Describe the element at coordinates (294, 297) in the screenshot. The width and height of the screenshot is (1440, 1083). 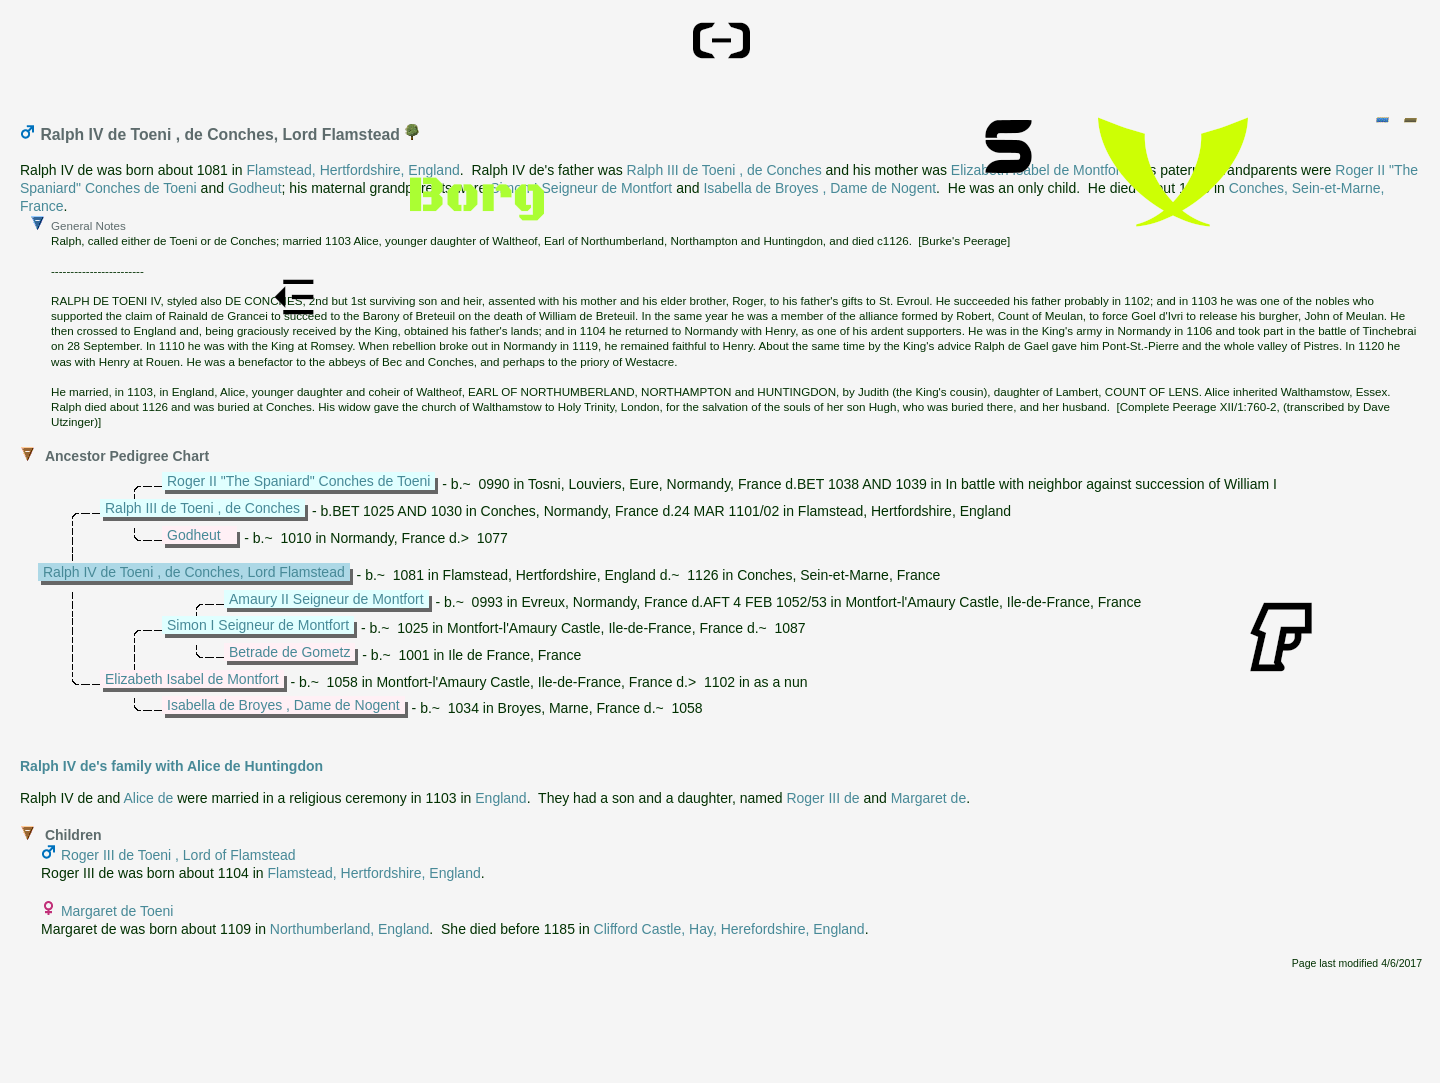
I see `collapse the sidebar menu` at that location.